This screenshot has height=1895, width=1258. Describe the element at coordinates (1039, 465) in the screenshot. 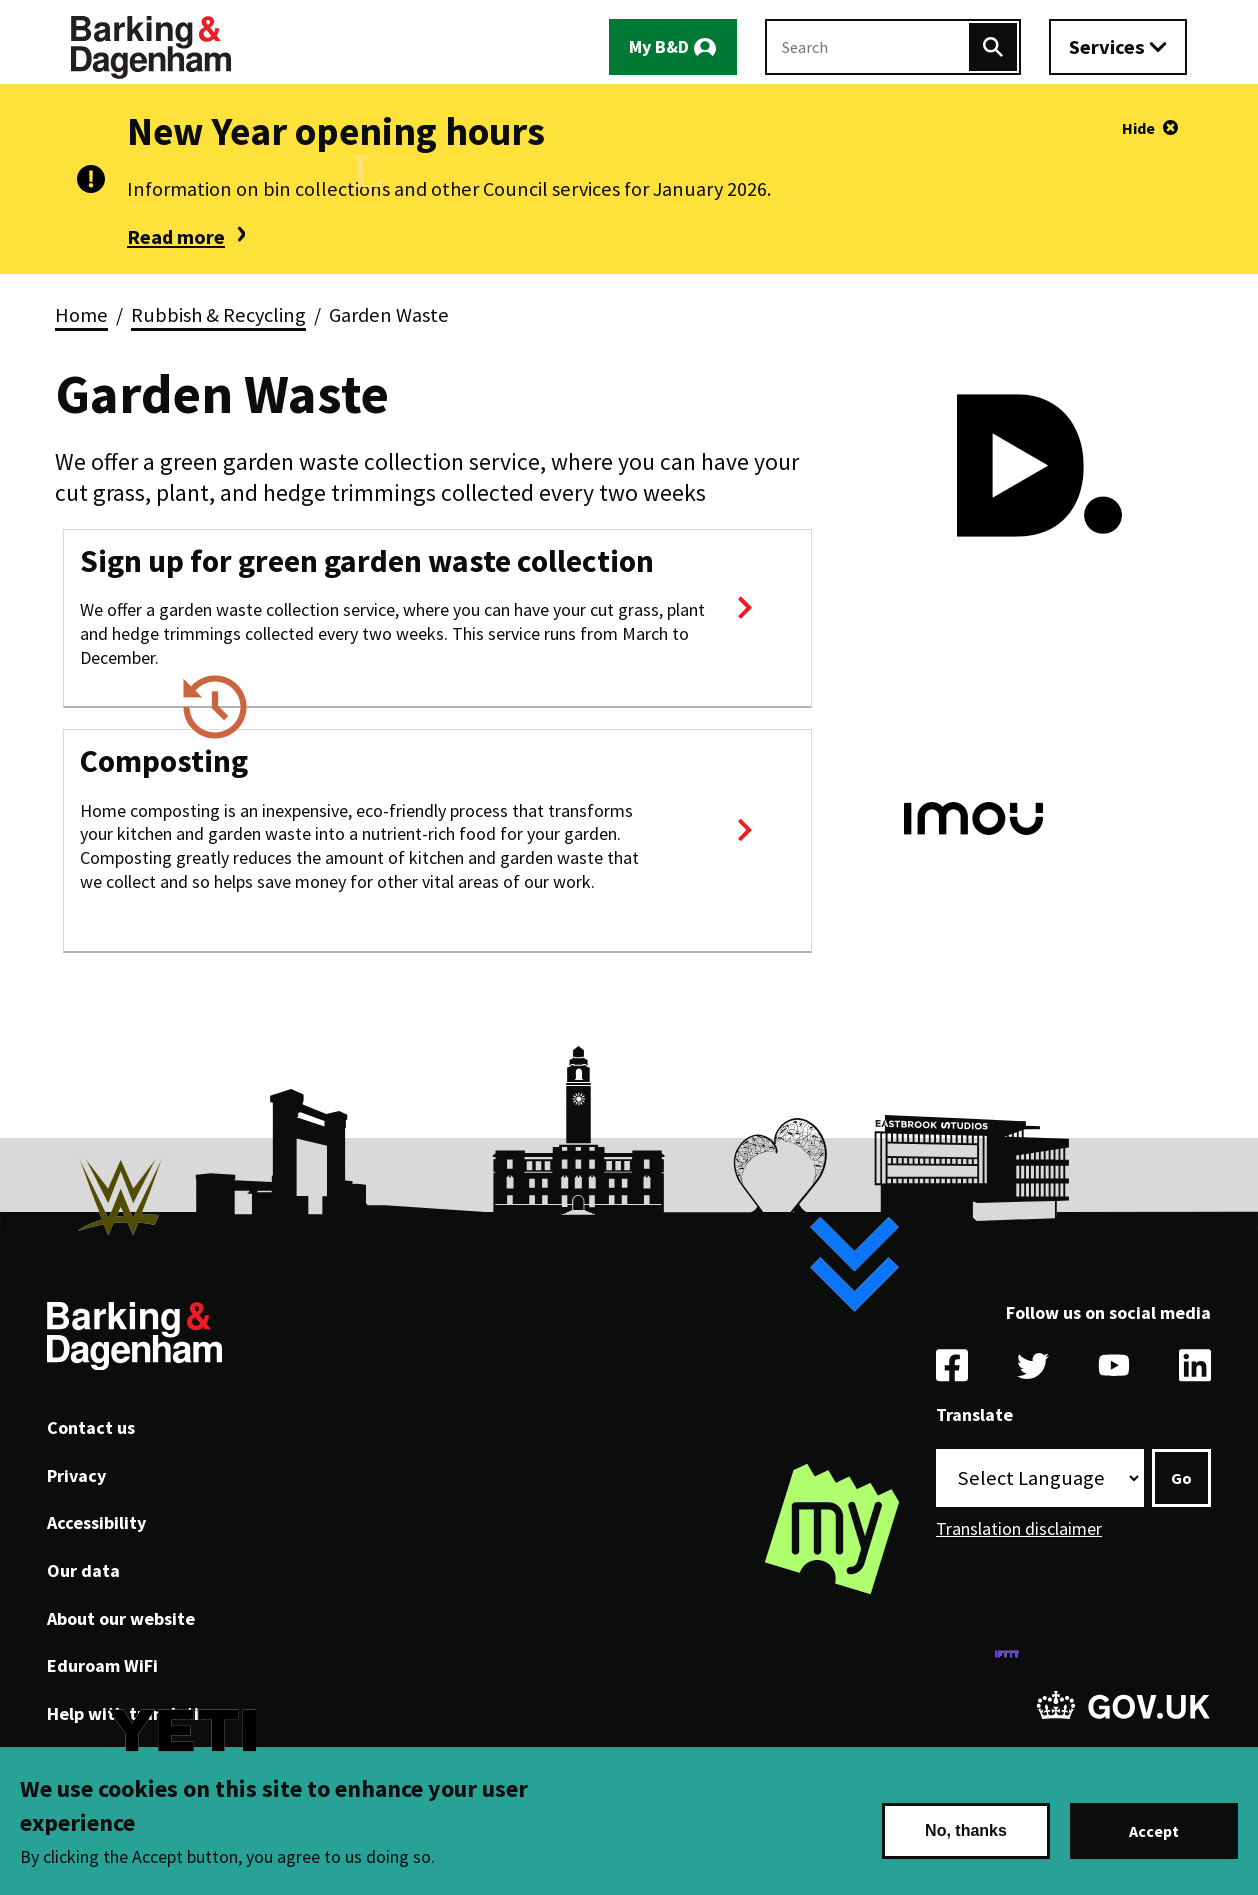

I see `open DTube video platform` at that location.